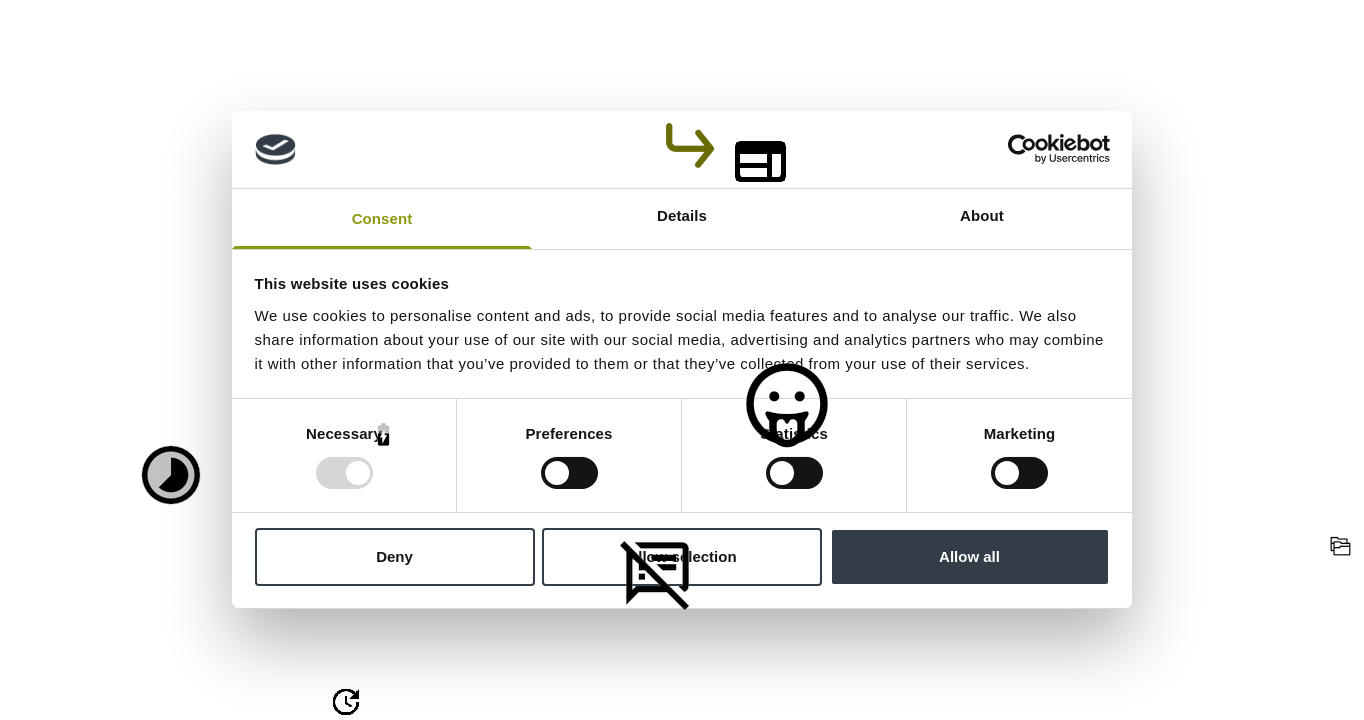 This screenshot has height=720, width=1364. What do you see at coordinates (346, 702) in the screenshot?
I see `check for updates` at bounding box center [346, 702].